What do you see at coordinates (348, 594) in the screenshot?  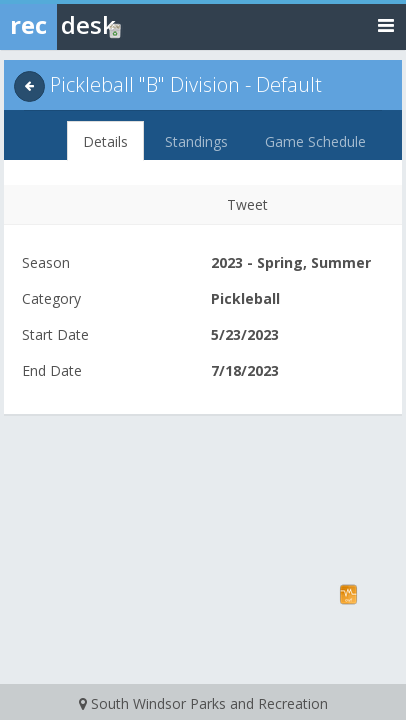 I see `a VirtualBox OVF virtual machine file` at bounding box center [348, 594].